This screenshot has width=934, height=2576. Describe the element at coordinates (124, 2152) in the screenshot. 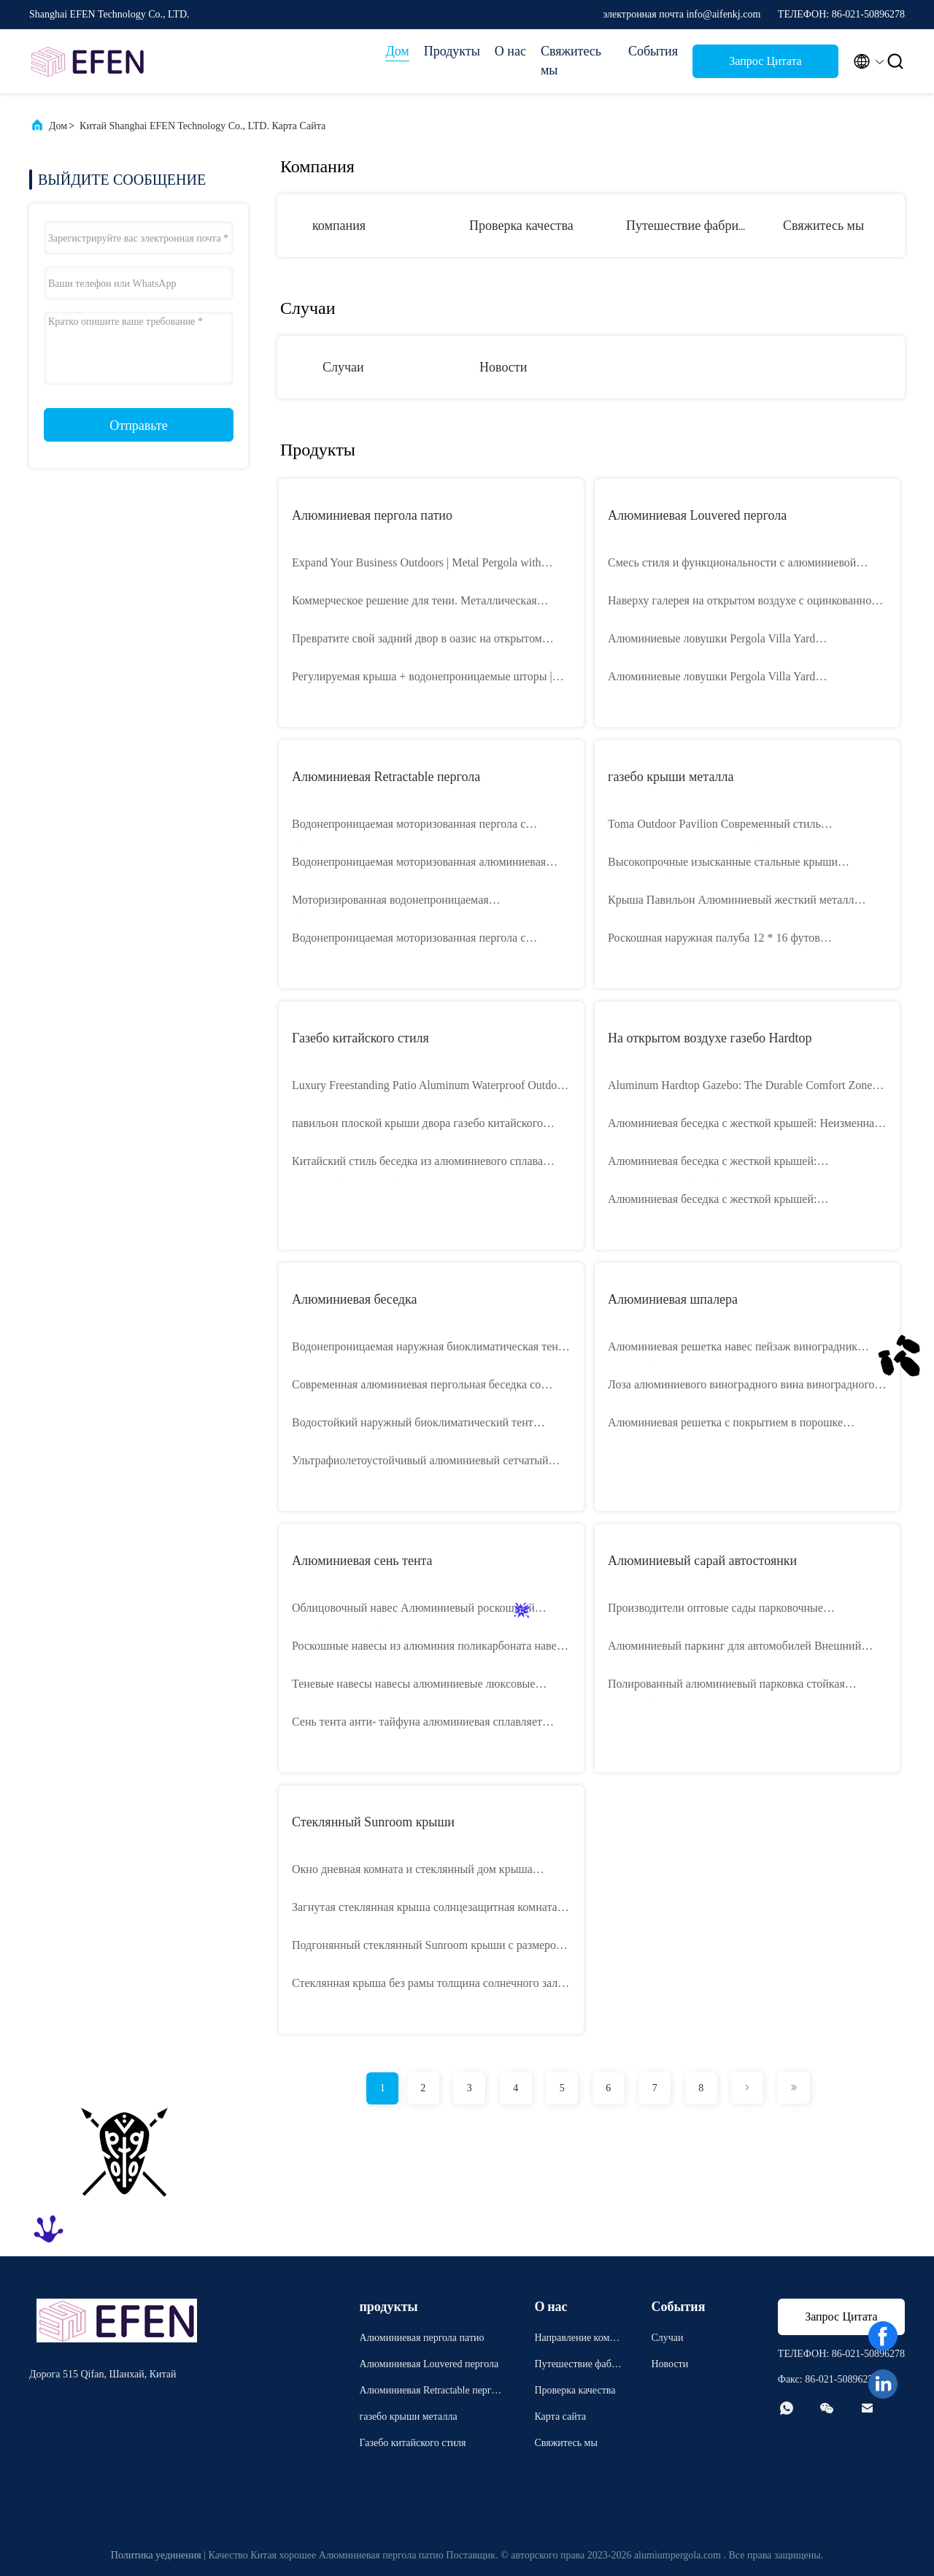

I see `tribal or warrior faction emblem in a game` at that location.